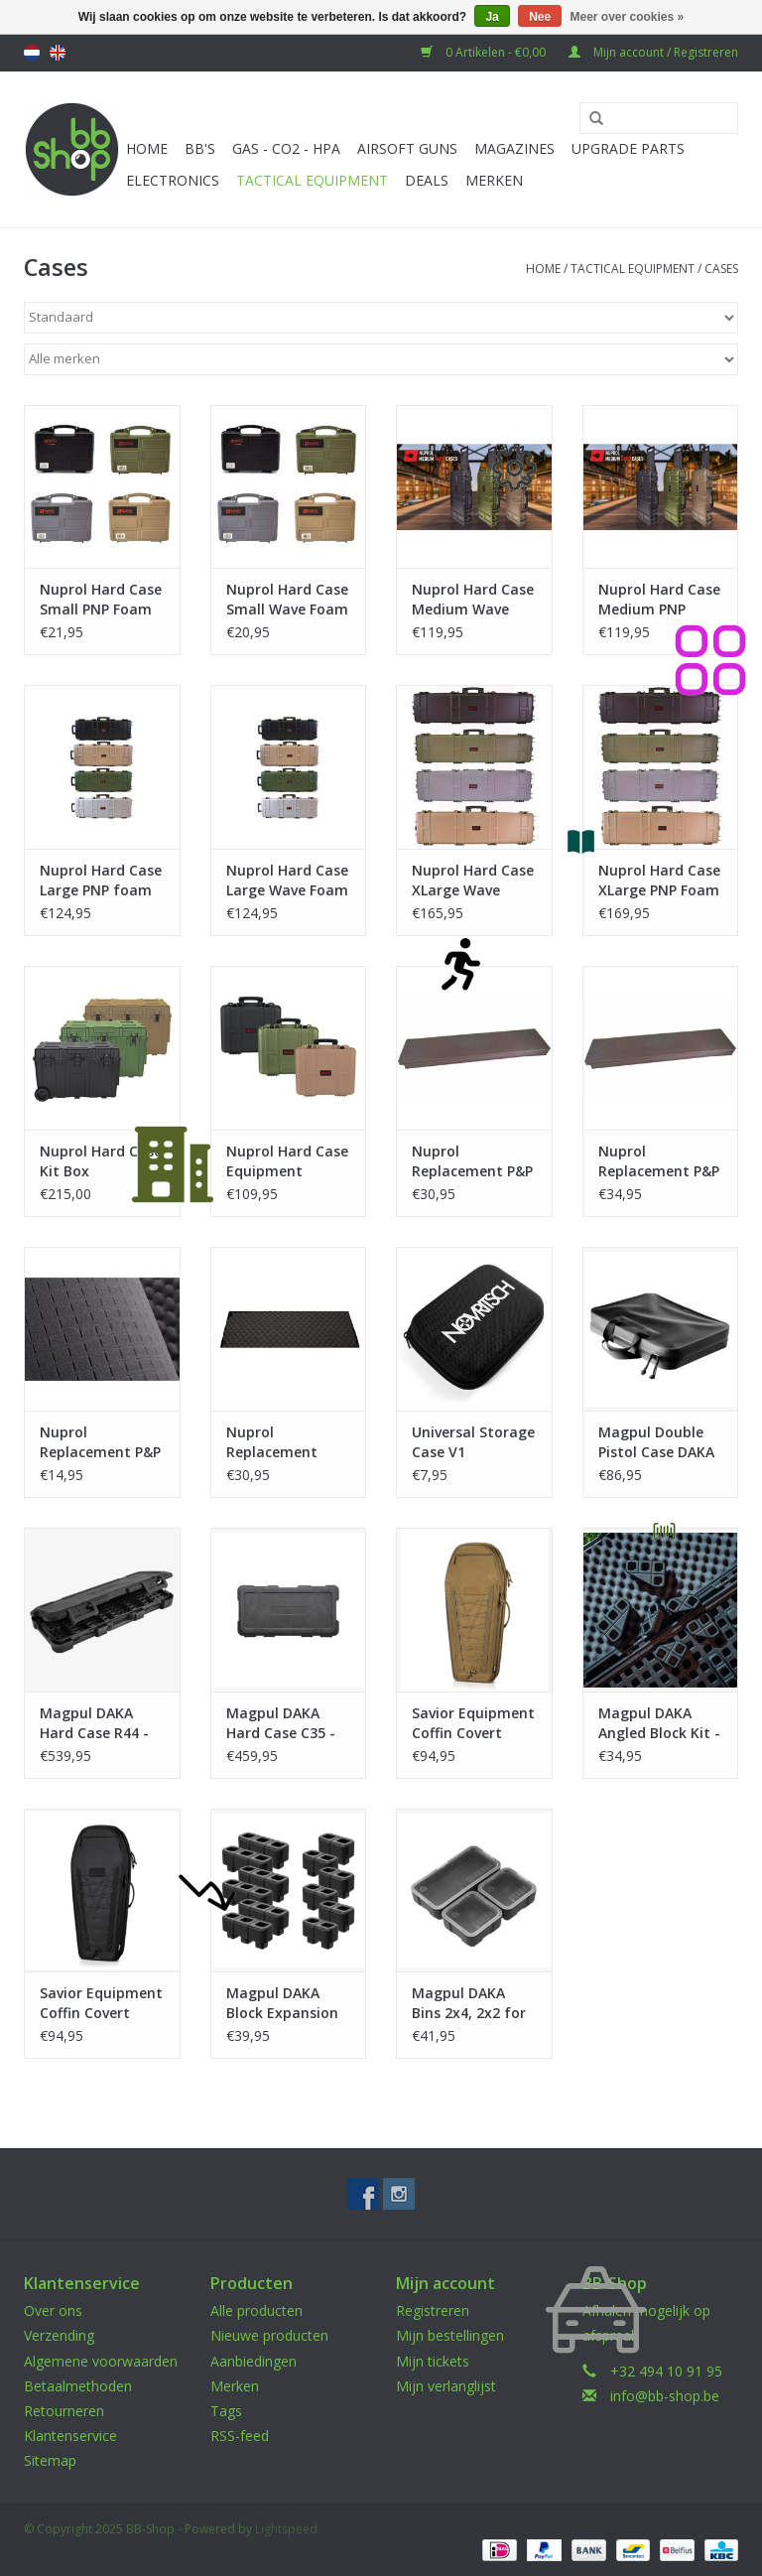 The width and height of the screenshot is (762, 2576). Describe the element at coordinates (514, 468) in the screenshot. I see `access settings or preferences` at that location.